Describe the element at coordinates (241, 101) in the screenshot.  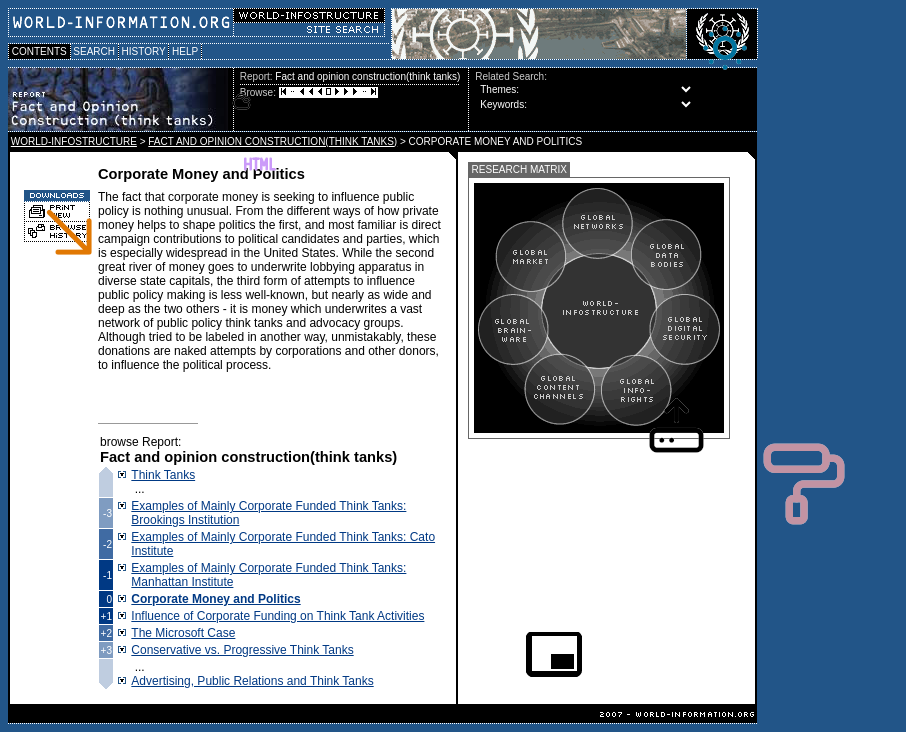
I see `indicates cloudy weather conditions` at that location.